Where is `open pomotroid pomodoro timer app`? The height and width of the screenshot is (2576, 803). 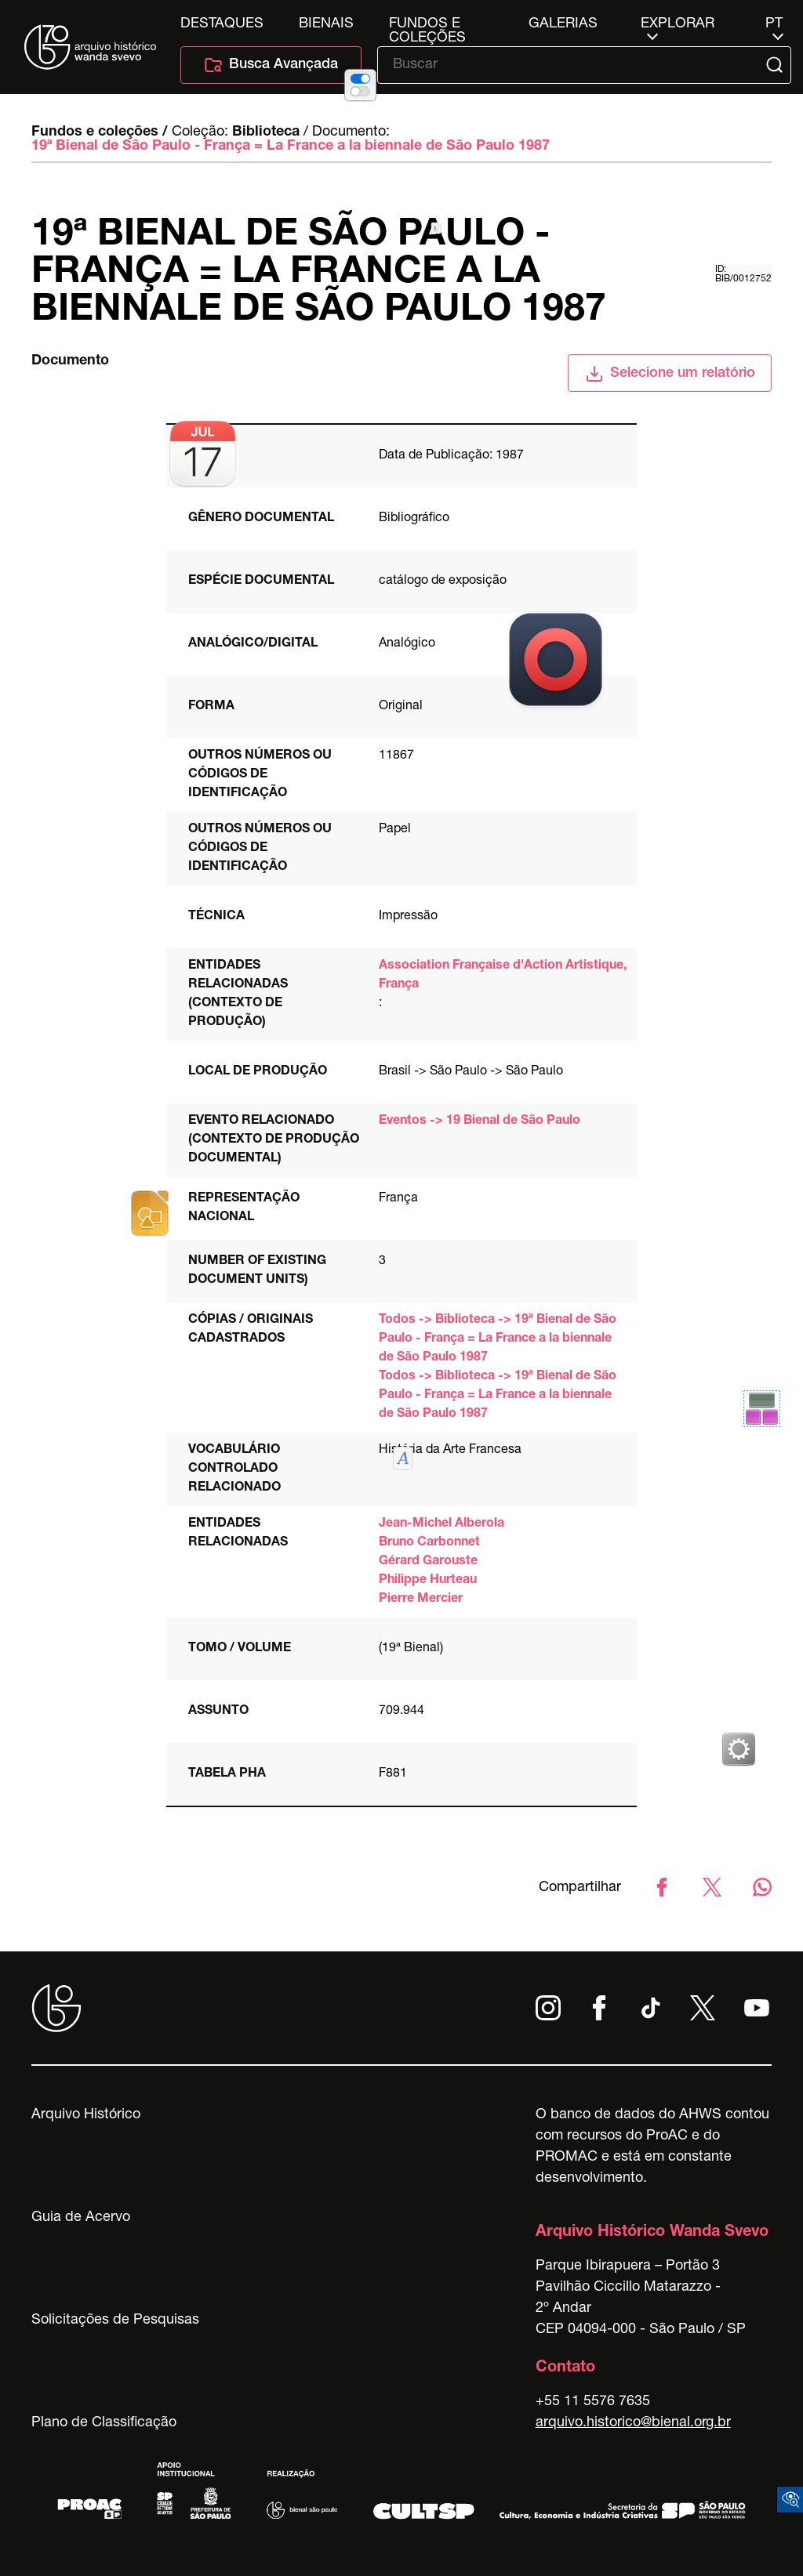 open pomotroid pomodoro timer app is located at coordinates (555, 659).